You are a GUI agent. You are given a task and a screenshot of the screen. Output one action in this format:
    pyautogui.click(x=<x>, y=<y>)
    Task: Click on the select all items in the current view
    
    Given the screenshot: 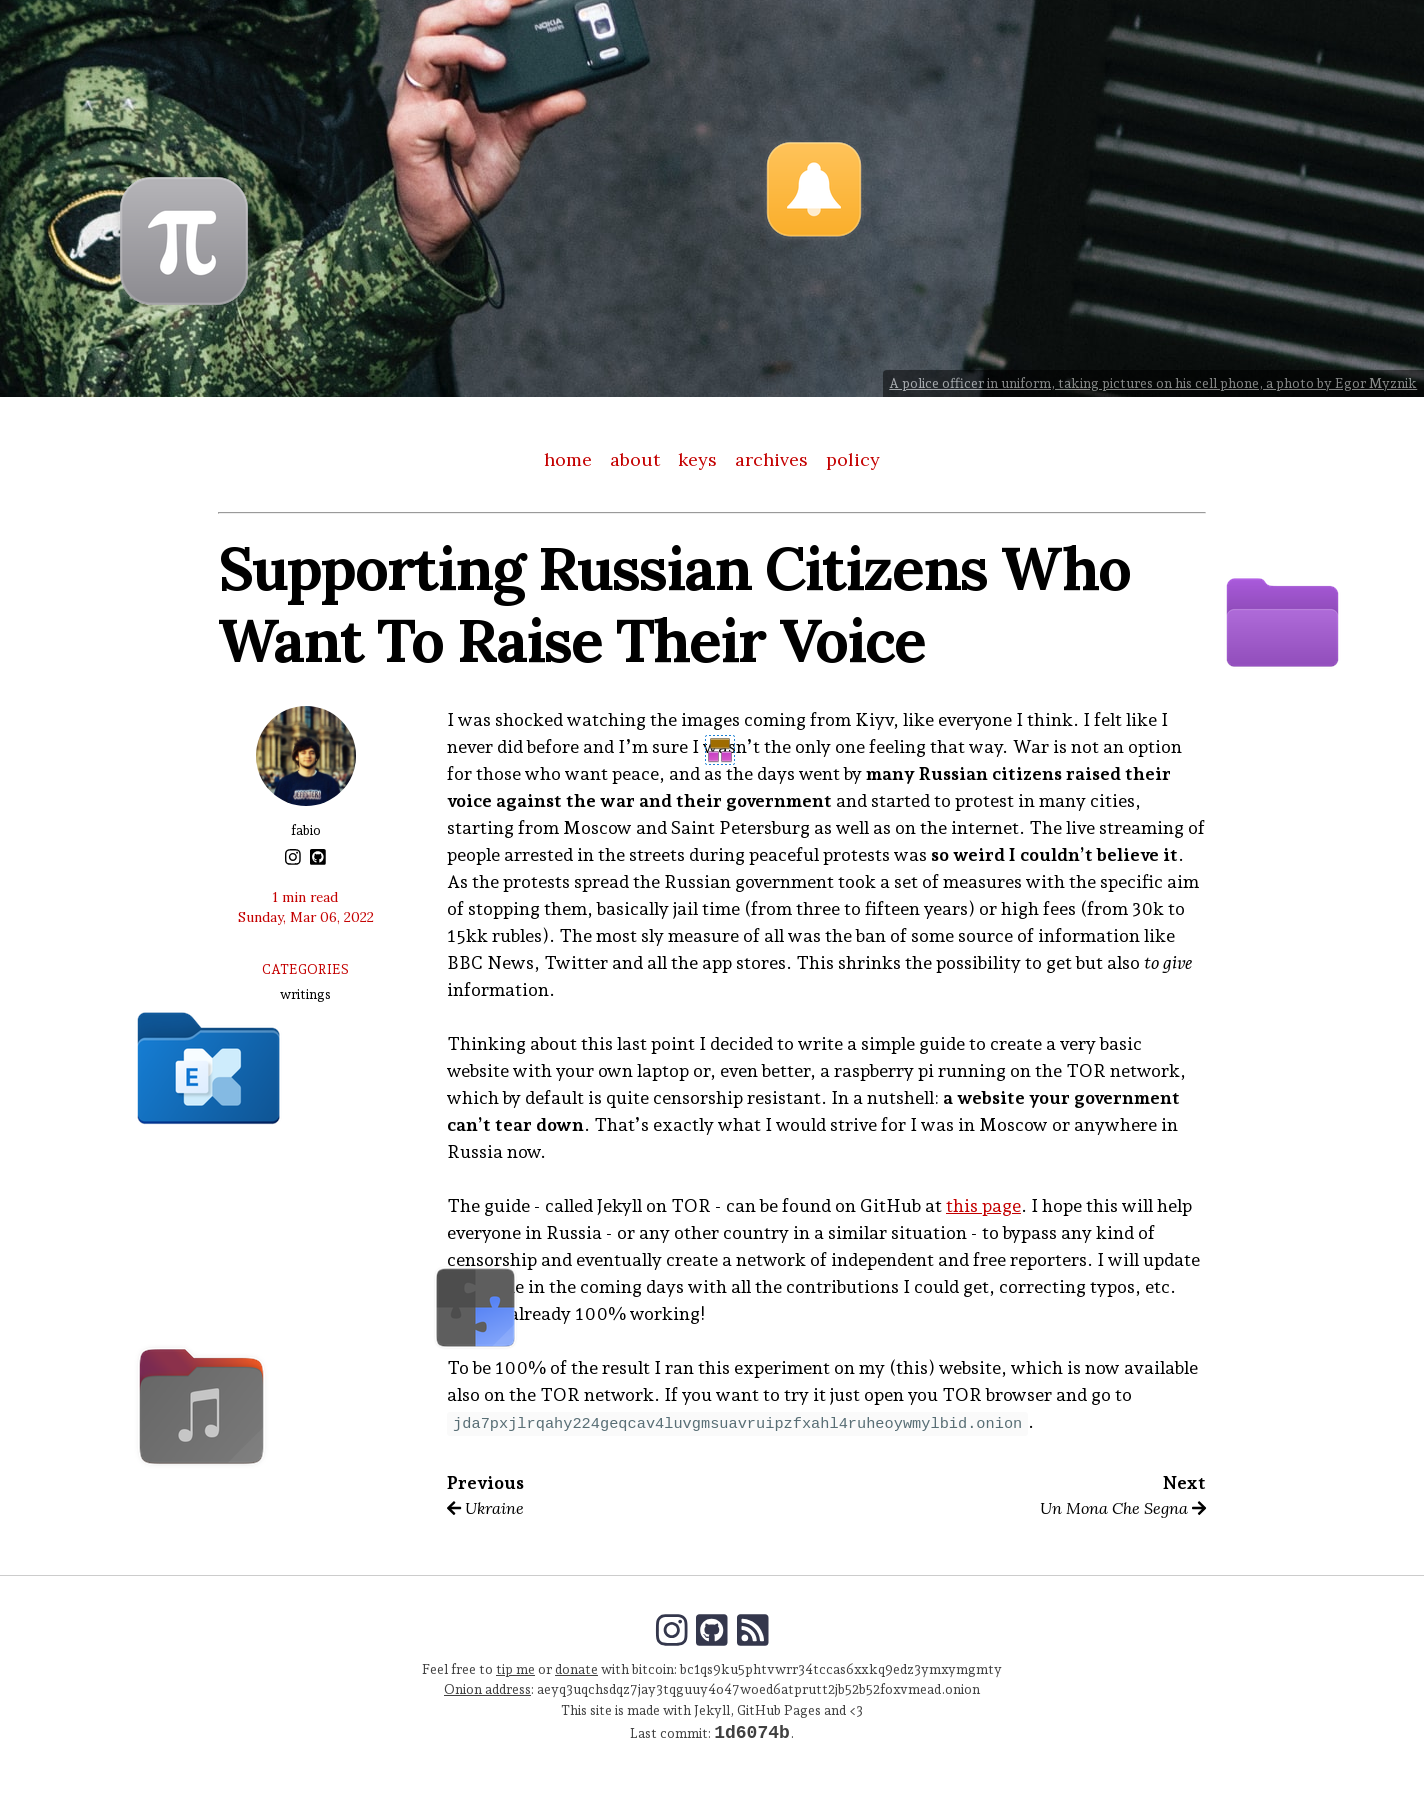 What is the action you would take?
    pyautogui.click(x=720, y=750)
    